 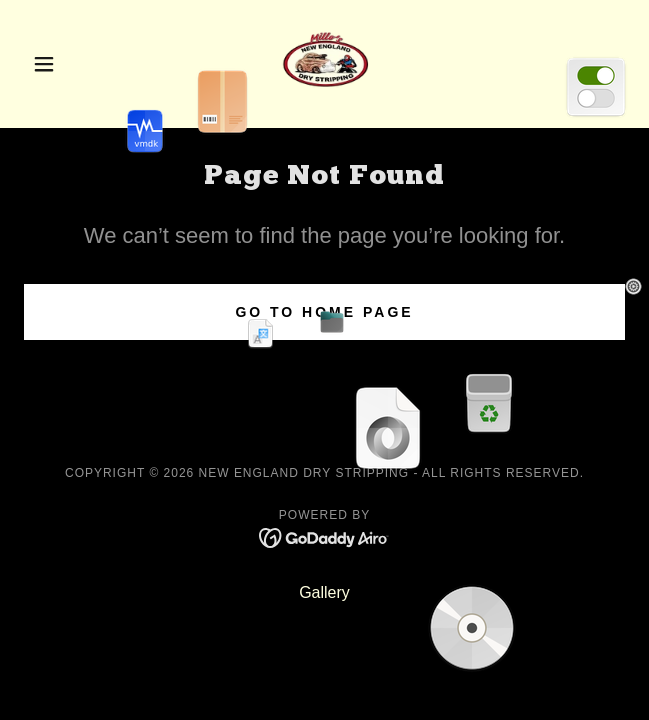 What do you see at coordinates (489, 403) in the screenshot?
I see `open the trash or recycle bin` at bounding box center [489, 403].